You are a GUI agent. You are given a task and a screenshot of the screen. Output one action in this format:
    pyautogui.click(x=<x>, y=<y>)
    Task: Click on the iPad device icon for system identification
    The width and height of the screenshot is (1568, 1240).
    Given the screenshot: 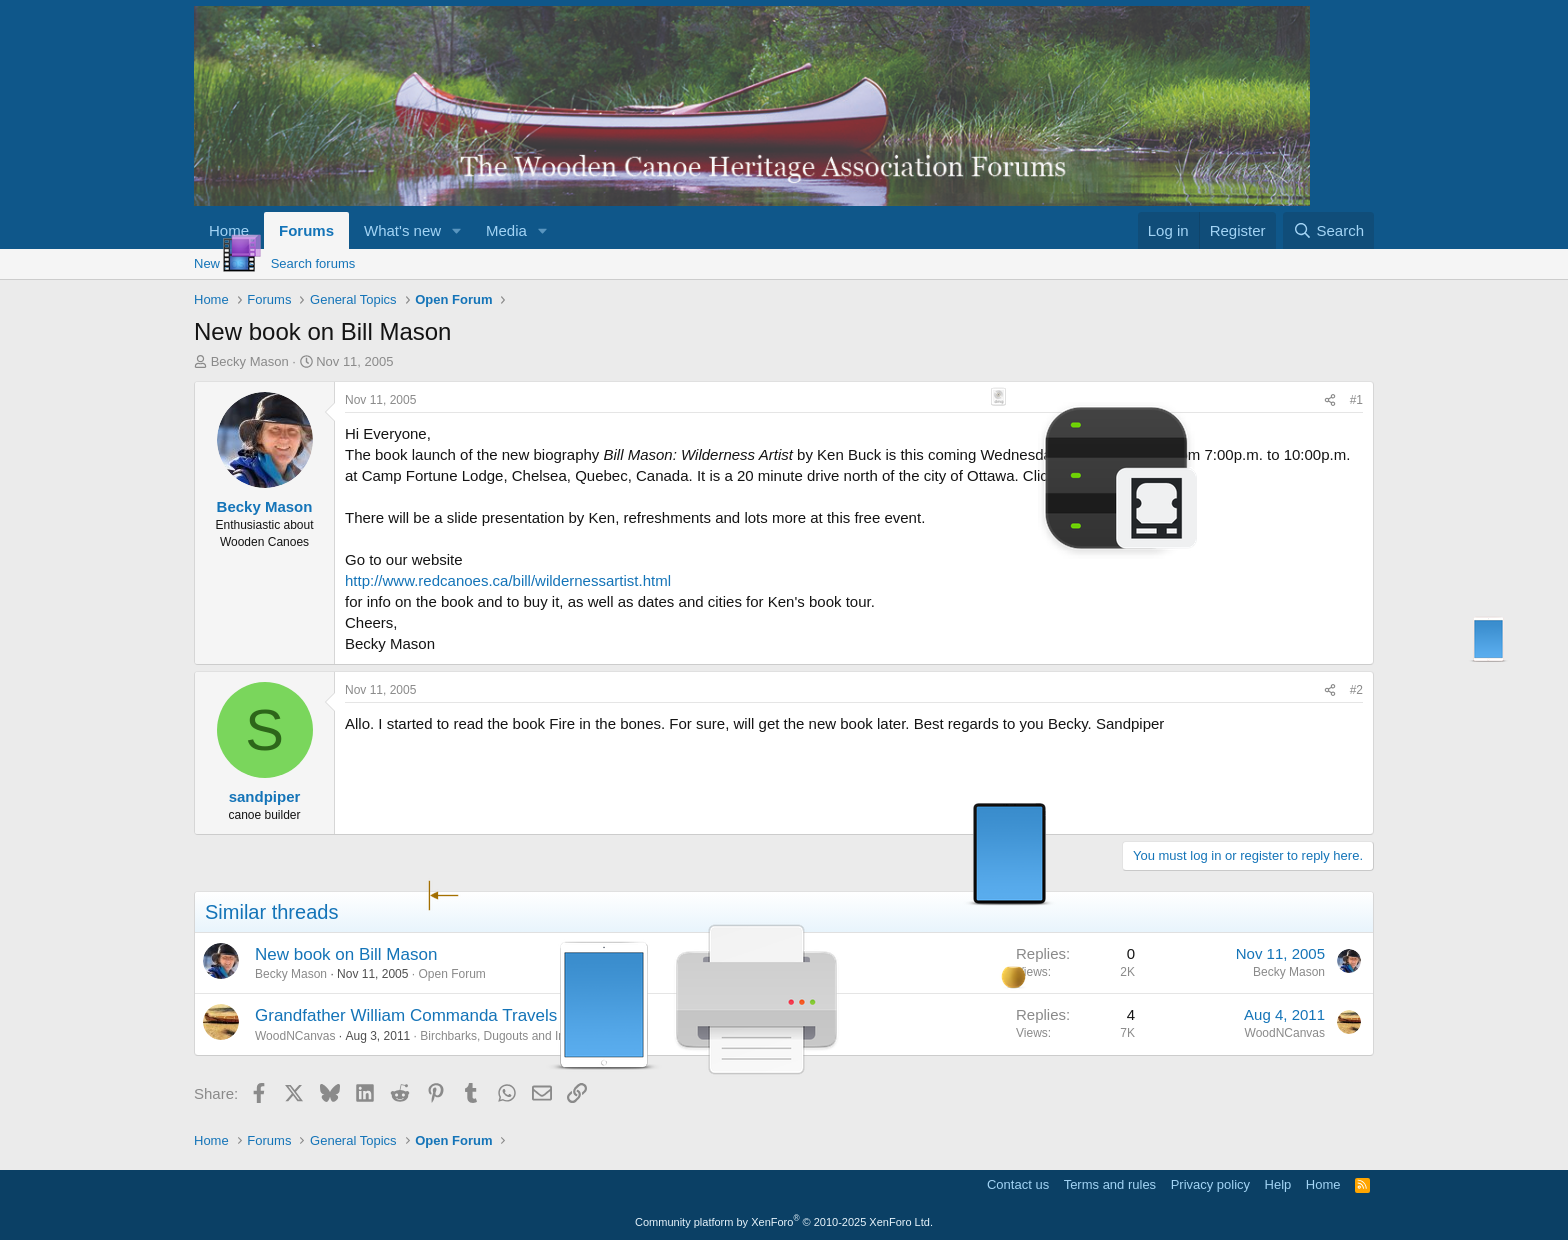 What is the action you would take?
    pyautogui.click(x=604, y=1006)
    